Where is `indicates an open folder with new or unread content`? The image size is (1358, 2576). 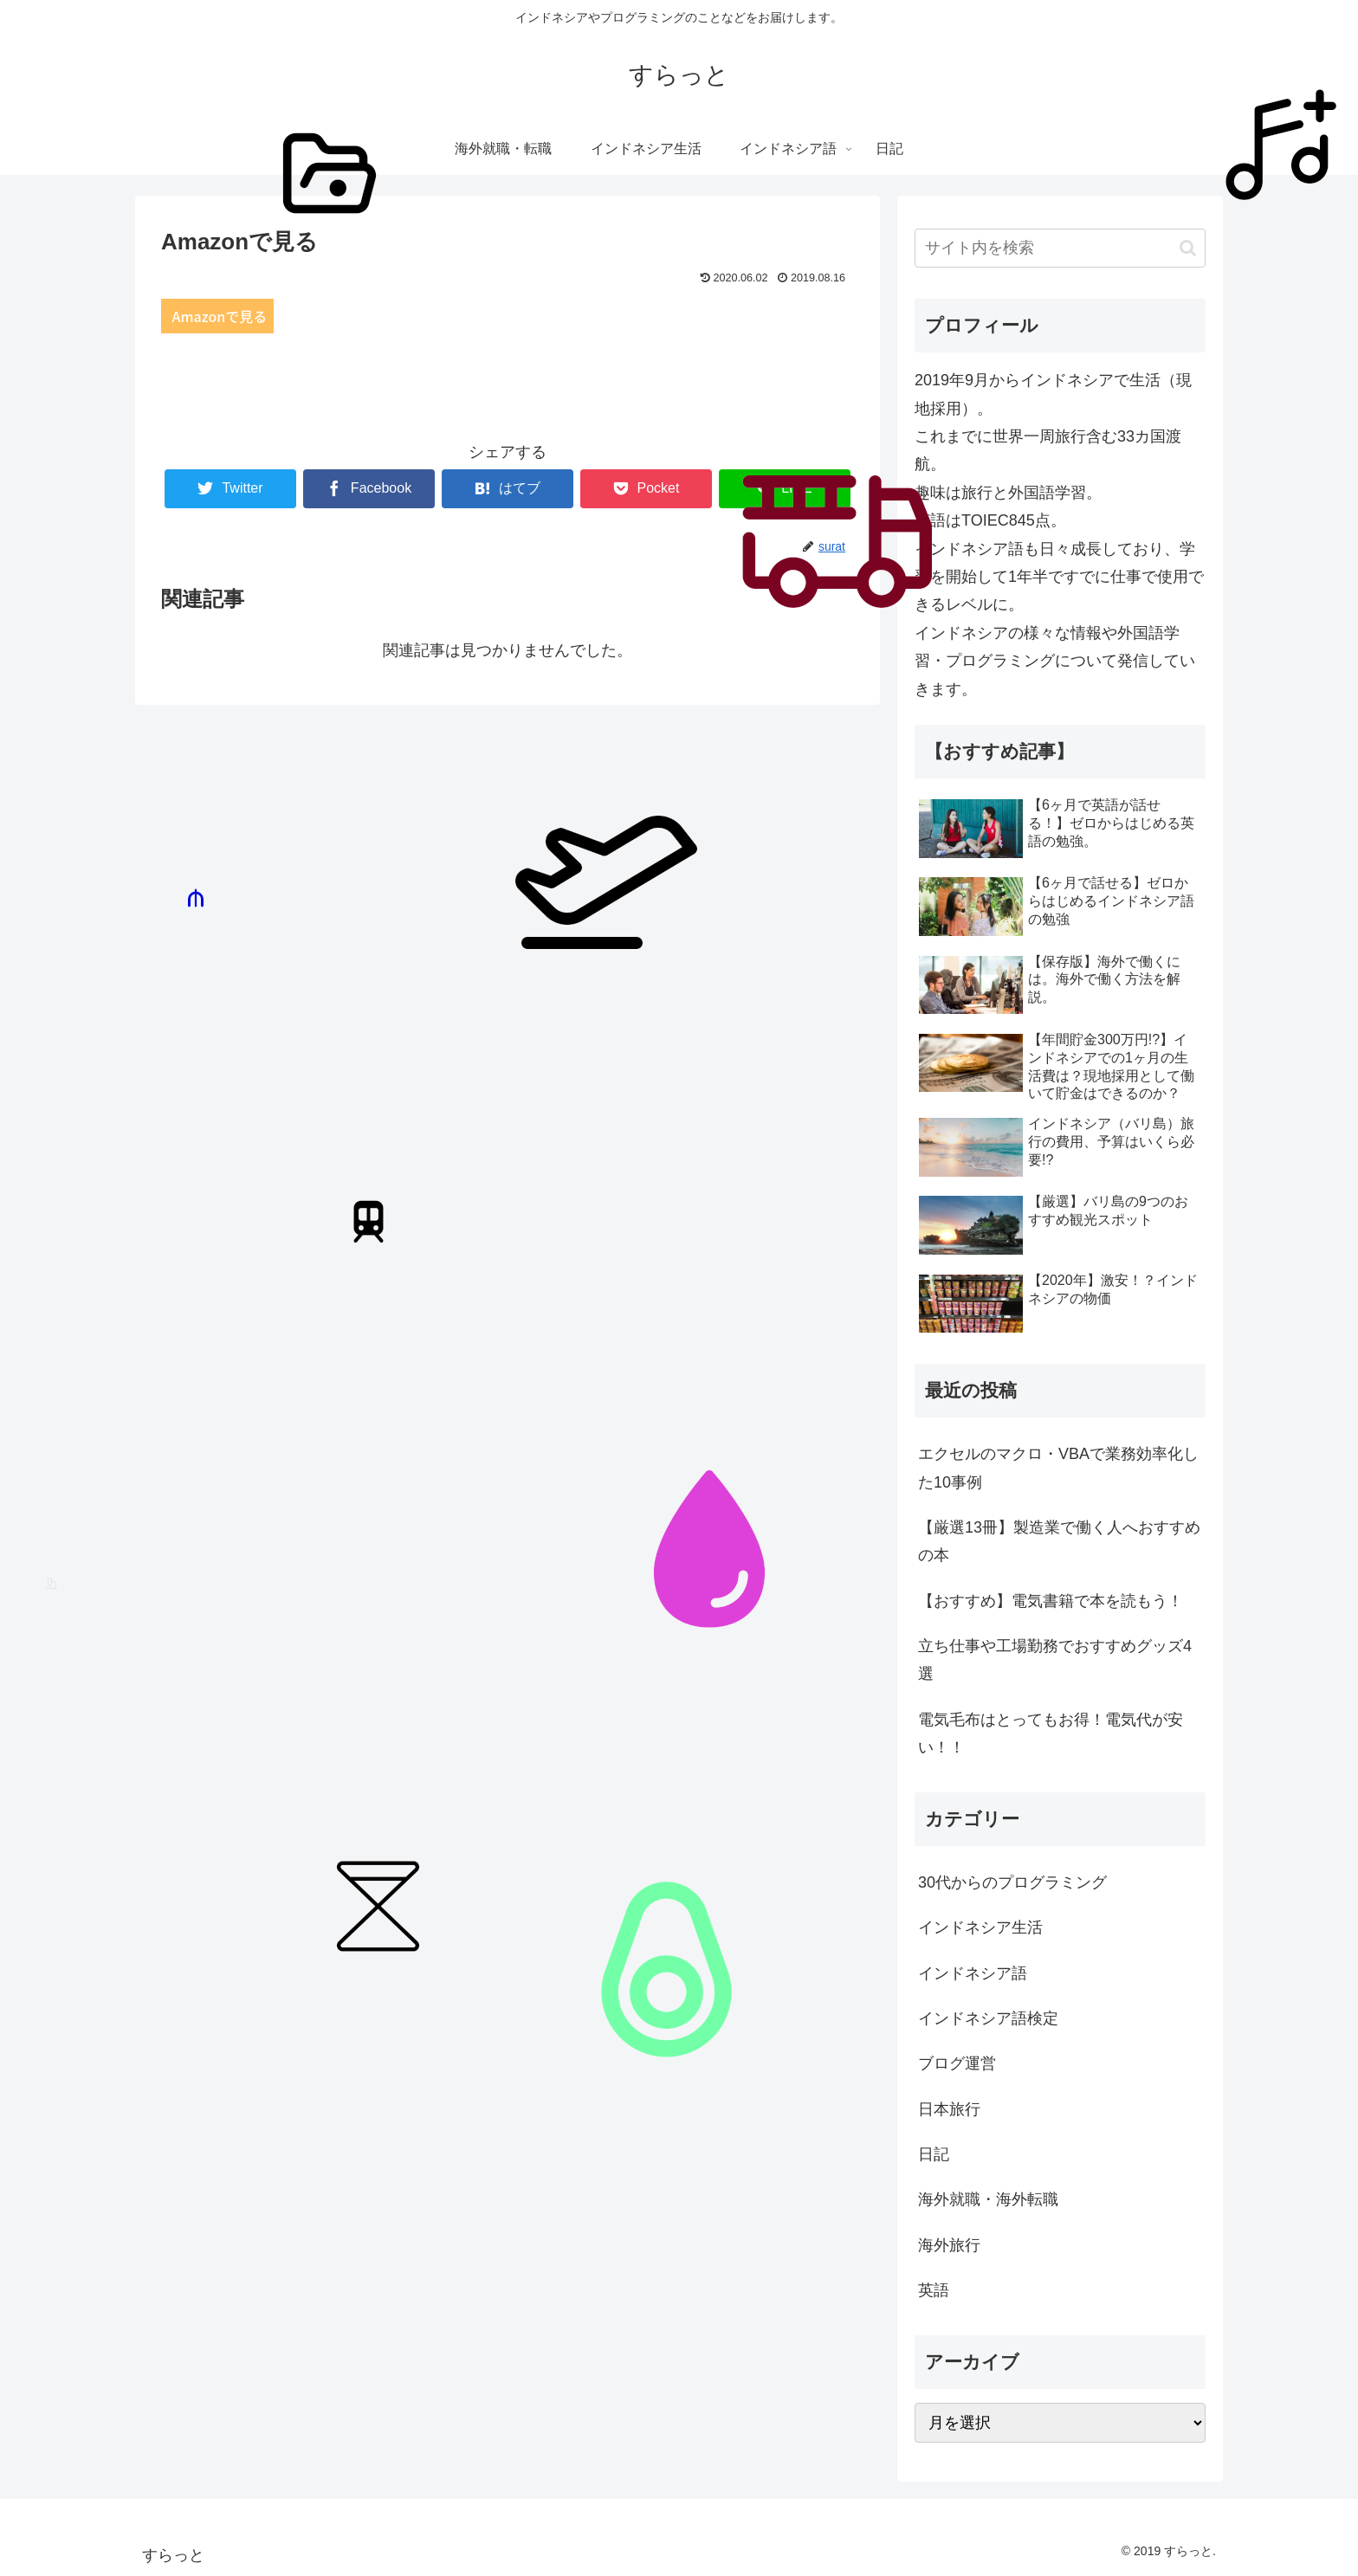
indicates an open folder with new or unread content is located at coordinates (329, 175).